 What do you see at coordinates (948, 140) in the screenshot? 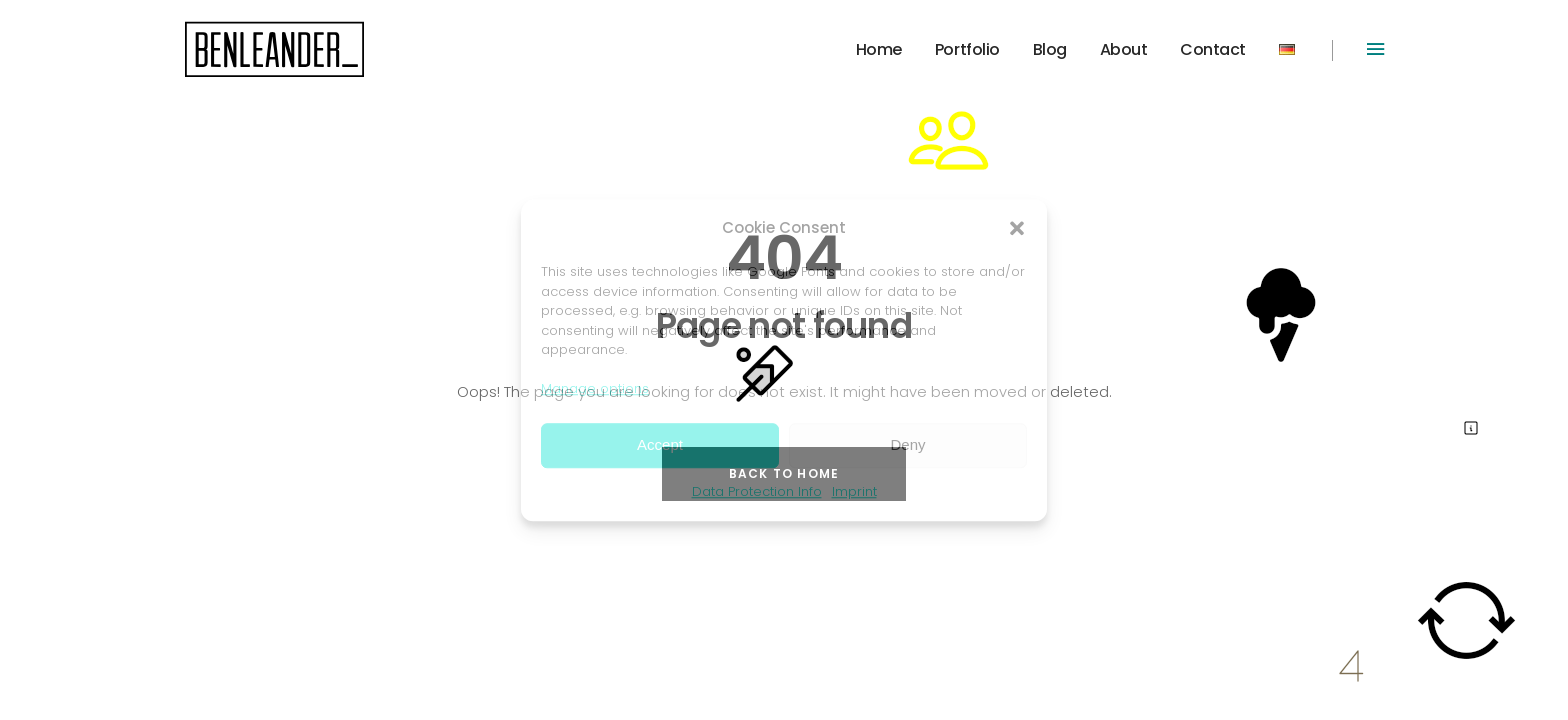
I see `view contacts or friends list` at bounding box center [948, 140].